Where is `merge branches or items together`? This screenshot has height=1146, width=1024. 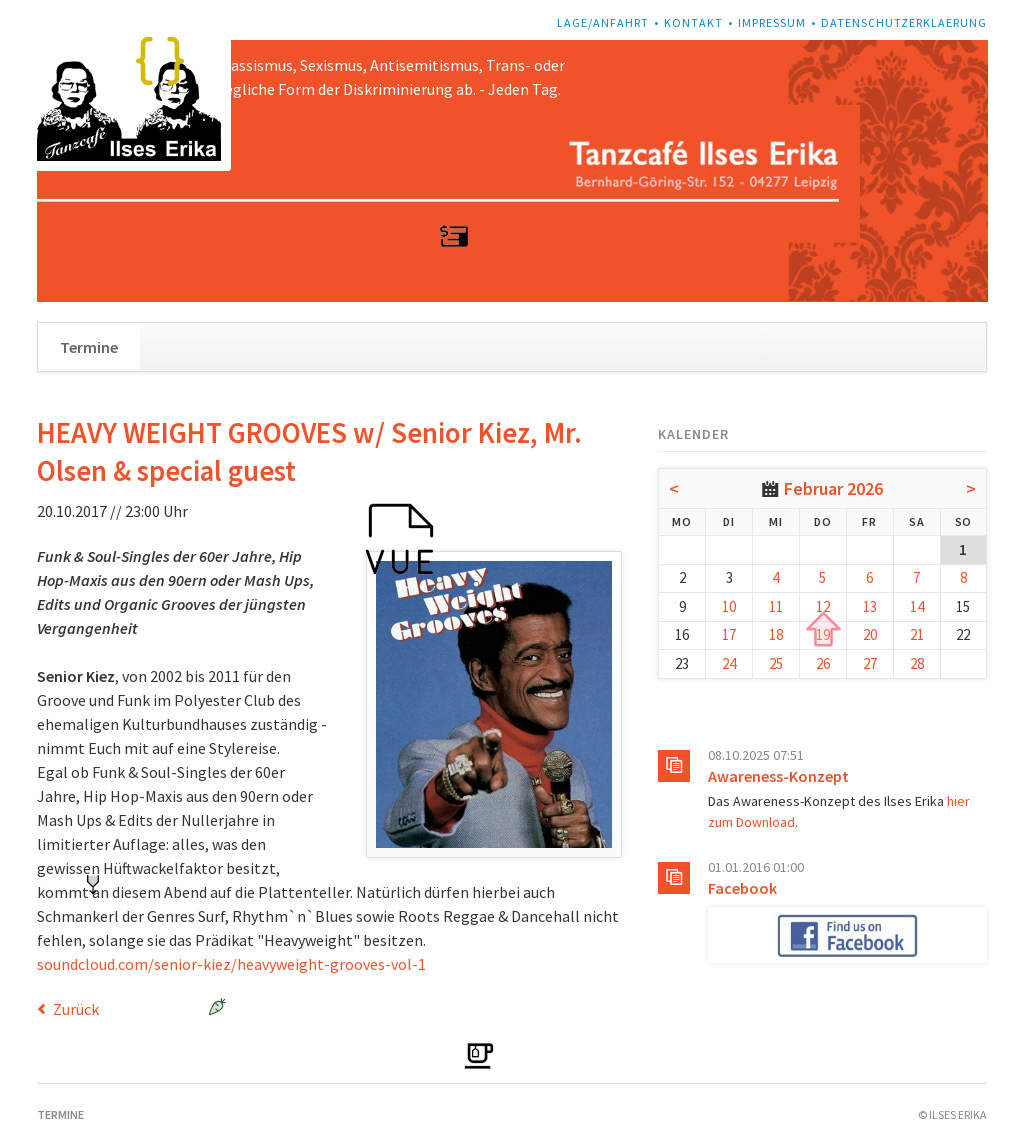
merge branches or items together is located at coordinates (93, 884).